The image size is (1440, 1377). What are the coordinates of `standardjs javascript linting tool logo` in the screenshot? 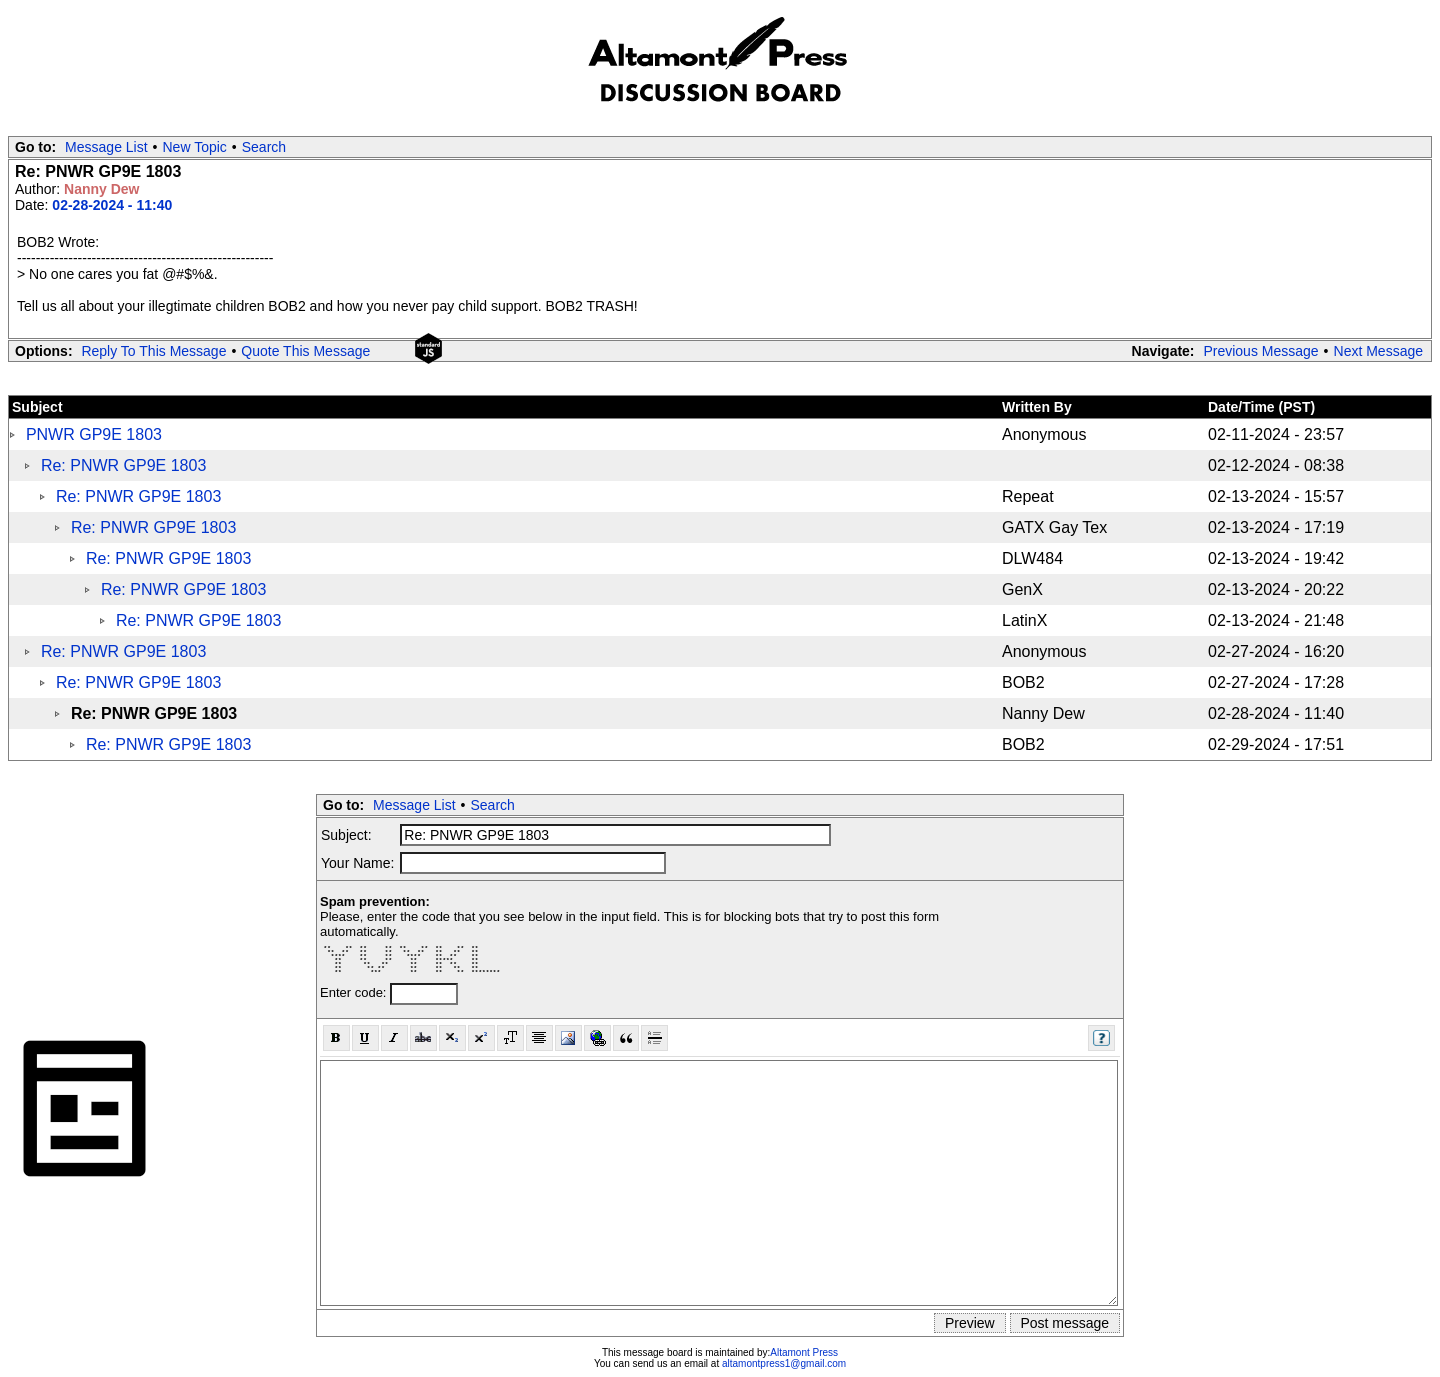 It's located at (428, 348).